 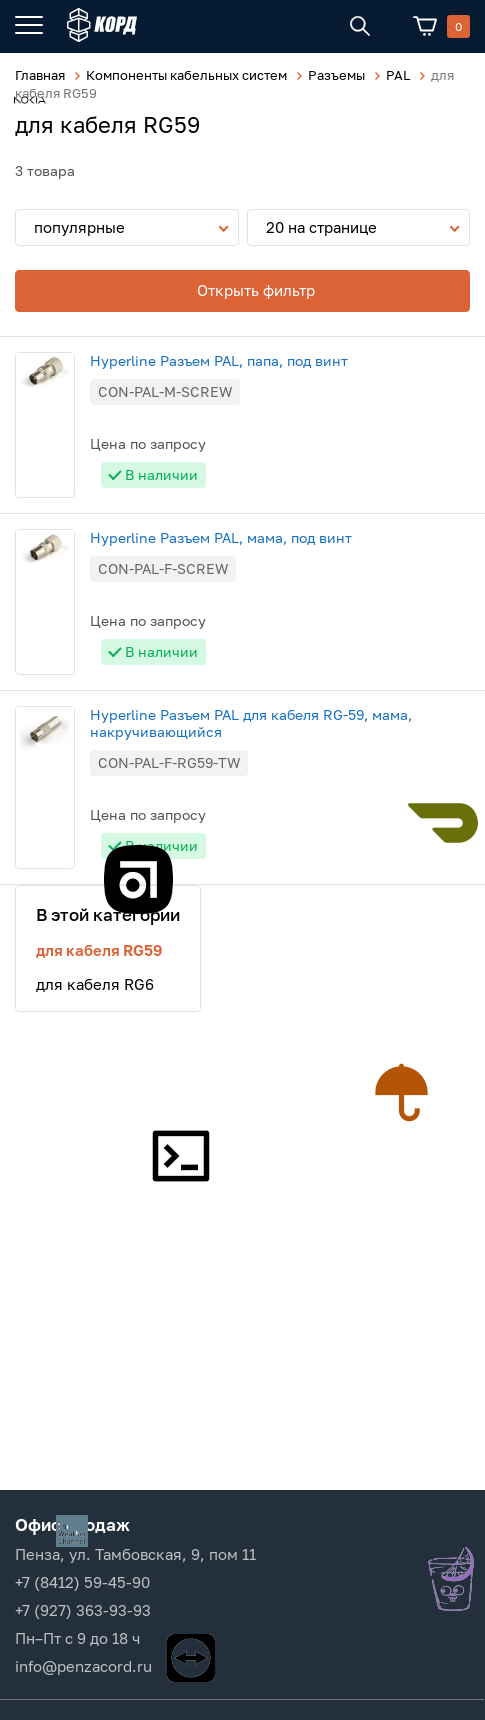 What do you see at coordinates (181, 1156) in the screenshot?
I see `open terminal or command line interface` at bounding box center [181, 1156].